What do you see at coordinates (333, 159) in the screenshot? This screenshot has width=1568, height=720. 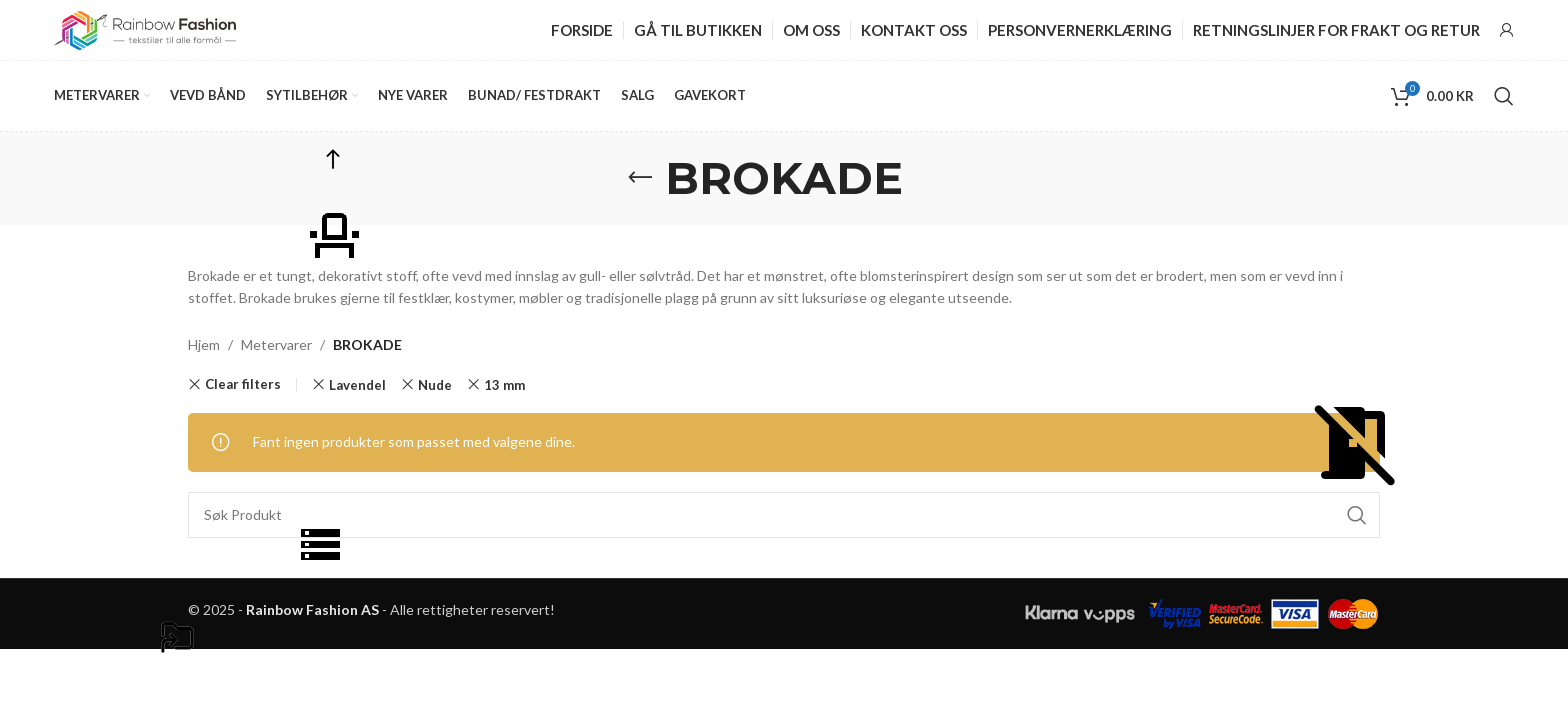 I see `indicates north direction on a map or compass` at bounding box center [333, 159].